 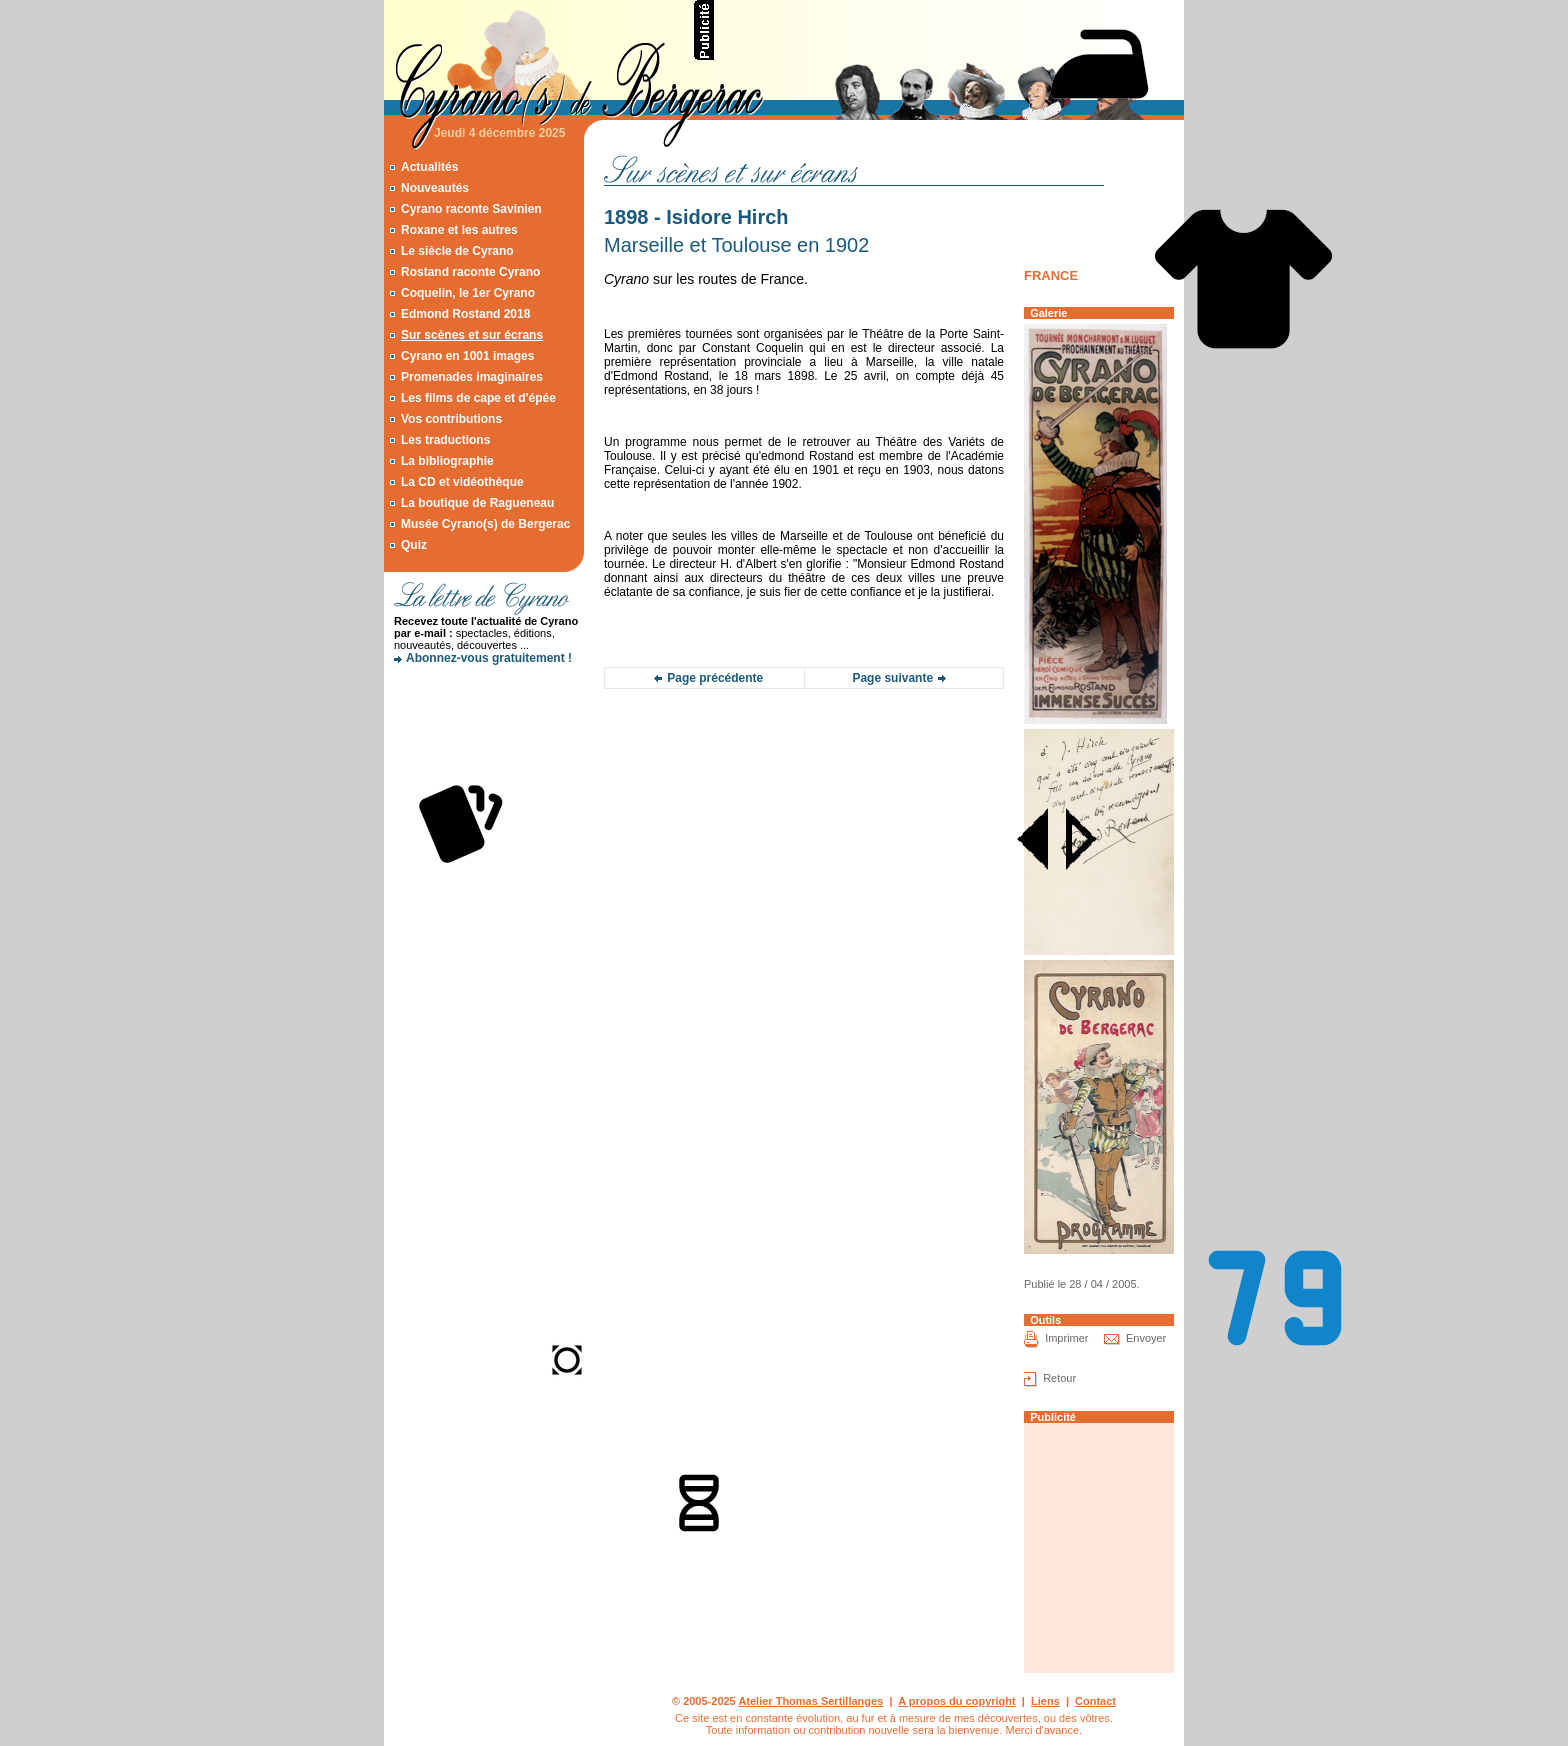 What do you see at coordinates (1100, 64) in the screenshot?
I see `ironing or garment care instructions` at bounding box center [1100, 64].